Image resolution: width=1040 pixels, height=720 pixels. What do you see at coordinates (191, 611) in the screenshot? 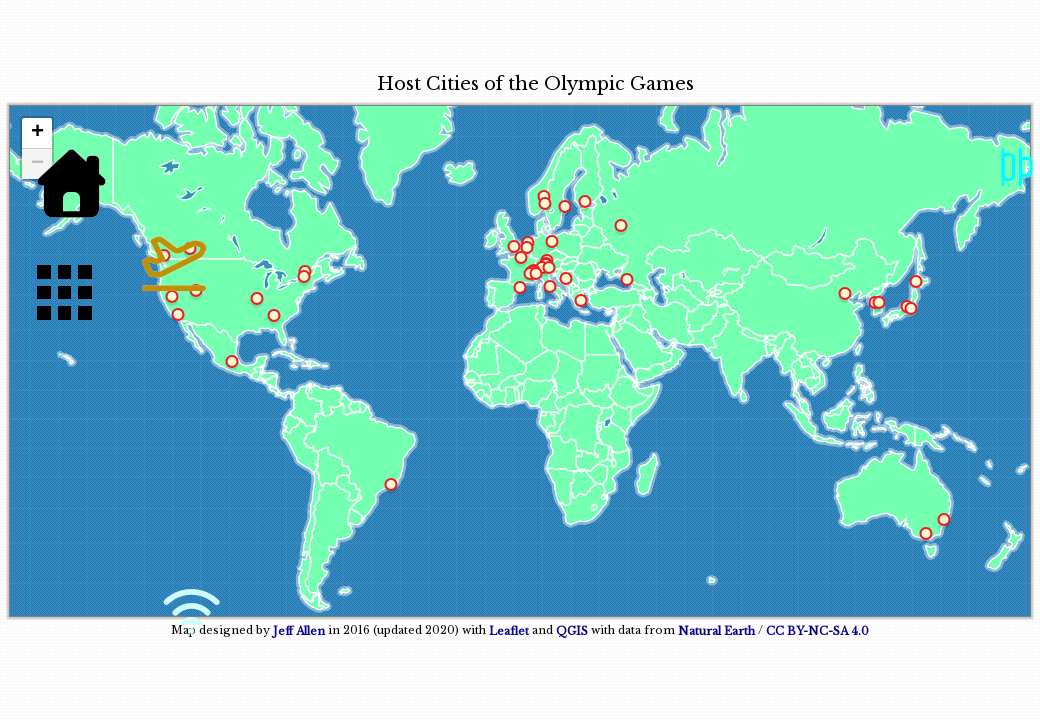
I see `indicates active wifi connection` at bounding box center [191, 611].